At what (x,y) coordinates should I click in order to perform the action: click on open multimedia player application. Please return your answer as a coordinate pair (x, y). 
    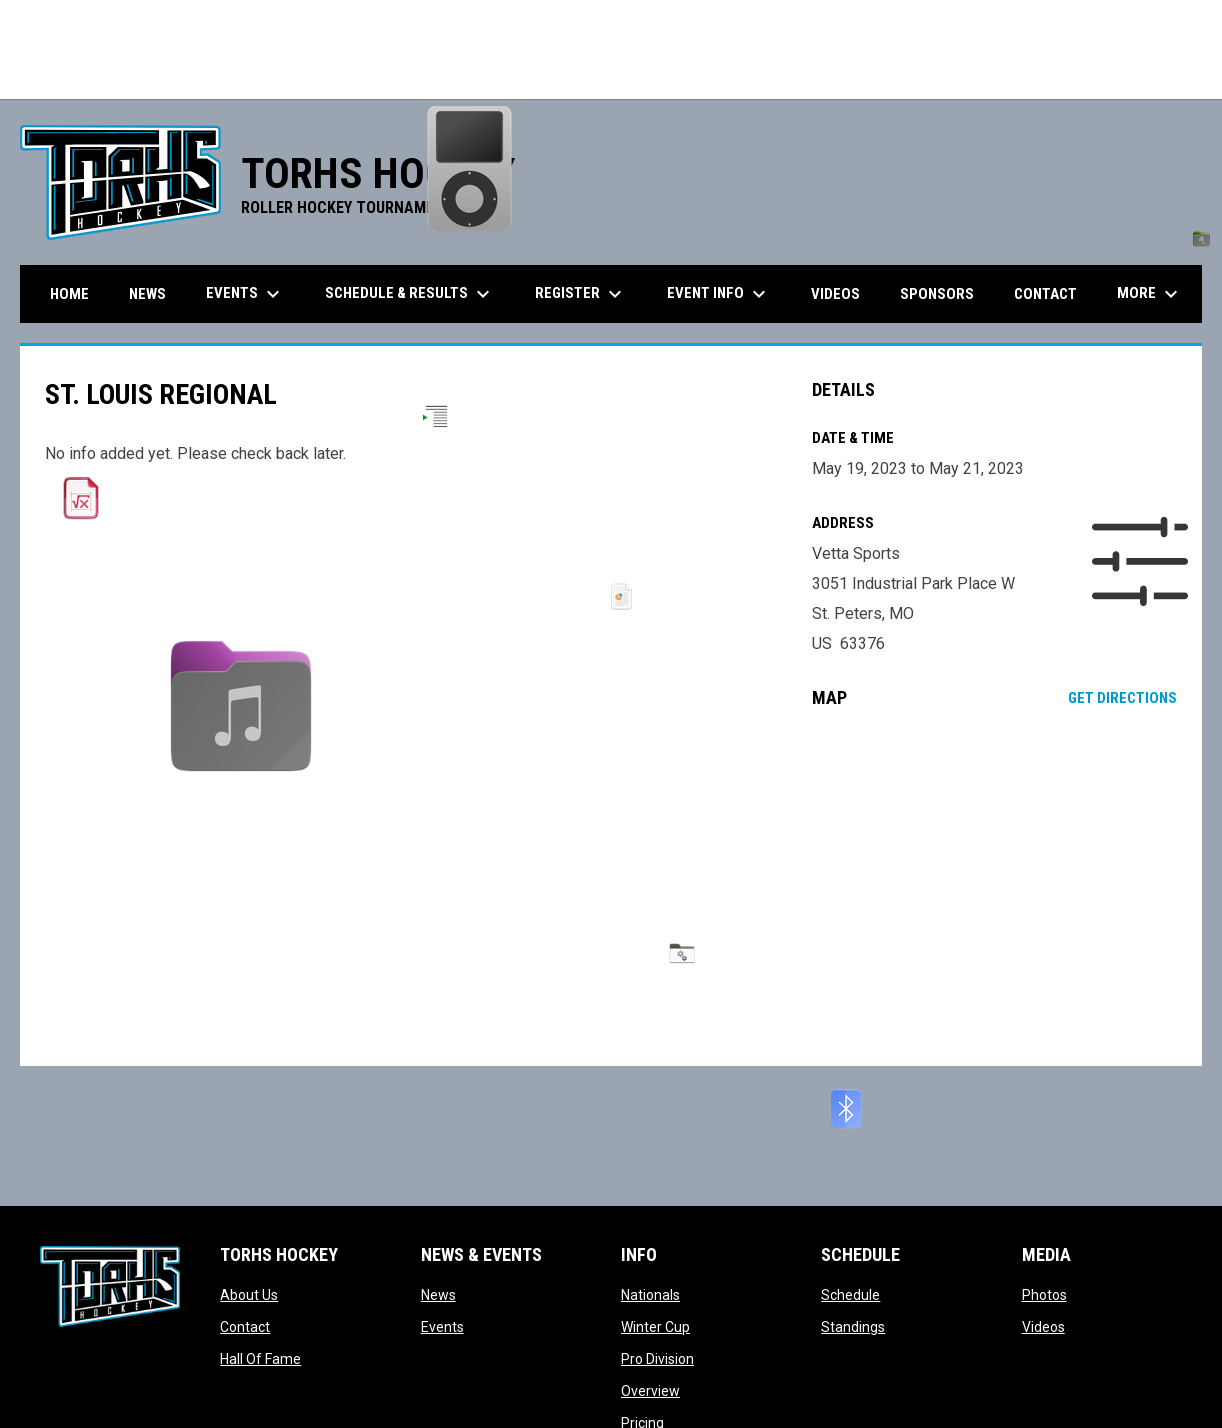
    Looking at the image, I should click on (469, 168).